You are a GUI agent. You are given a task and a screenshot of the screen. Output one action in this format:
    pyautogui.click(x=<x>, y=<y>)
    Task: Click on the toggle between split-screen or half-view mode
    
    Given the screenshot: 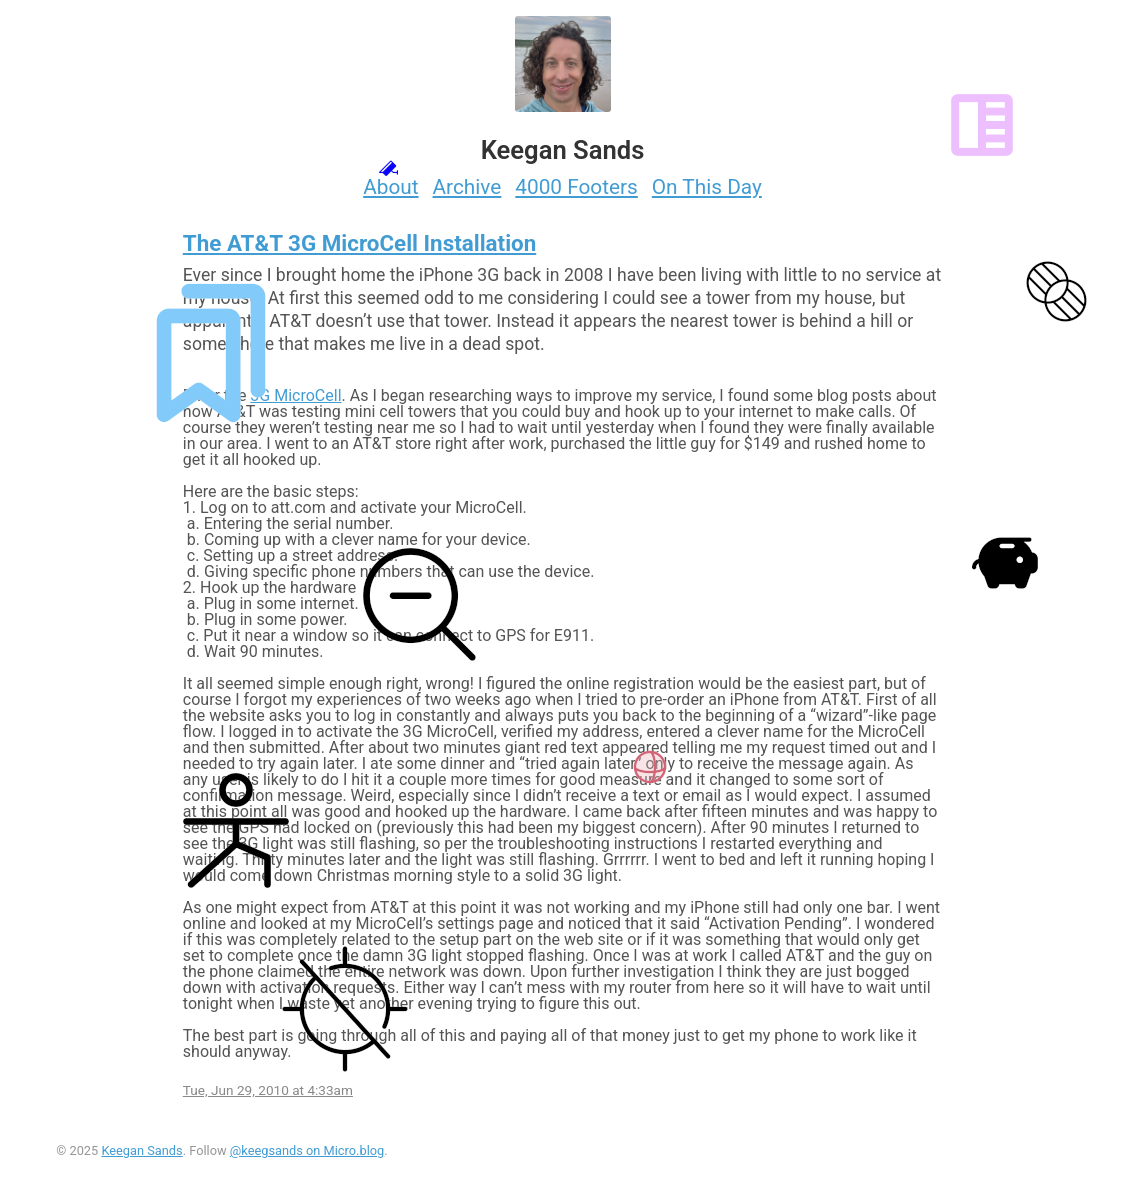 What is the action you would take?
    pyautogui.click(x=982, y=125)
    